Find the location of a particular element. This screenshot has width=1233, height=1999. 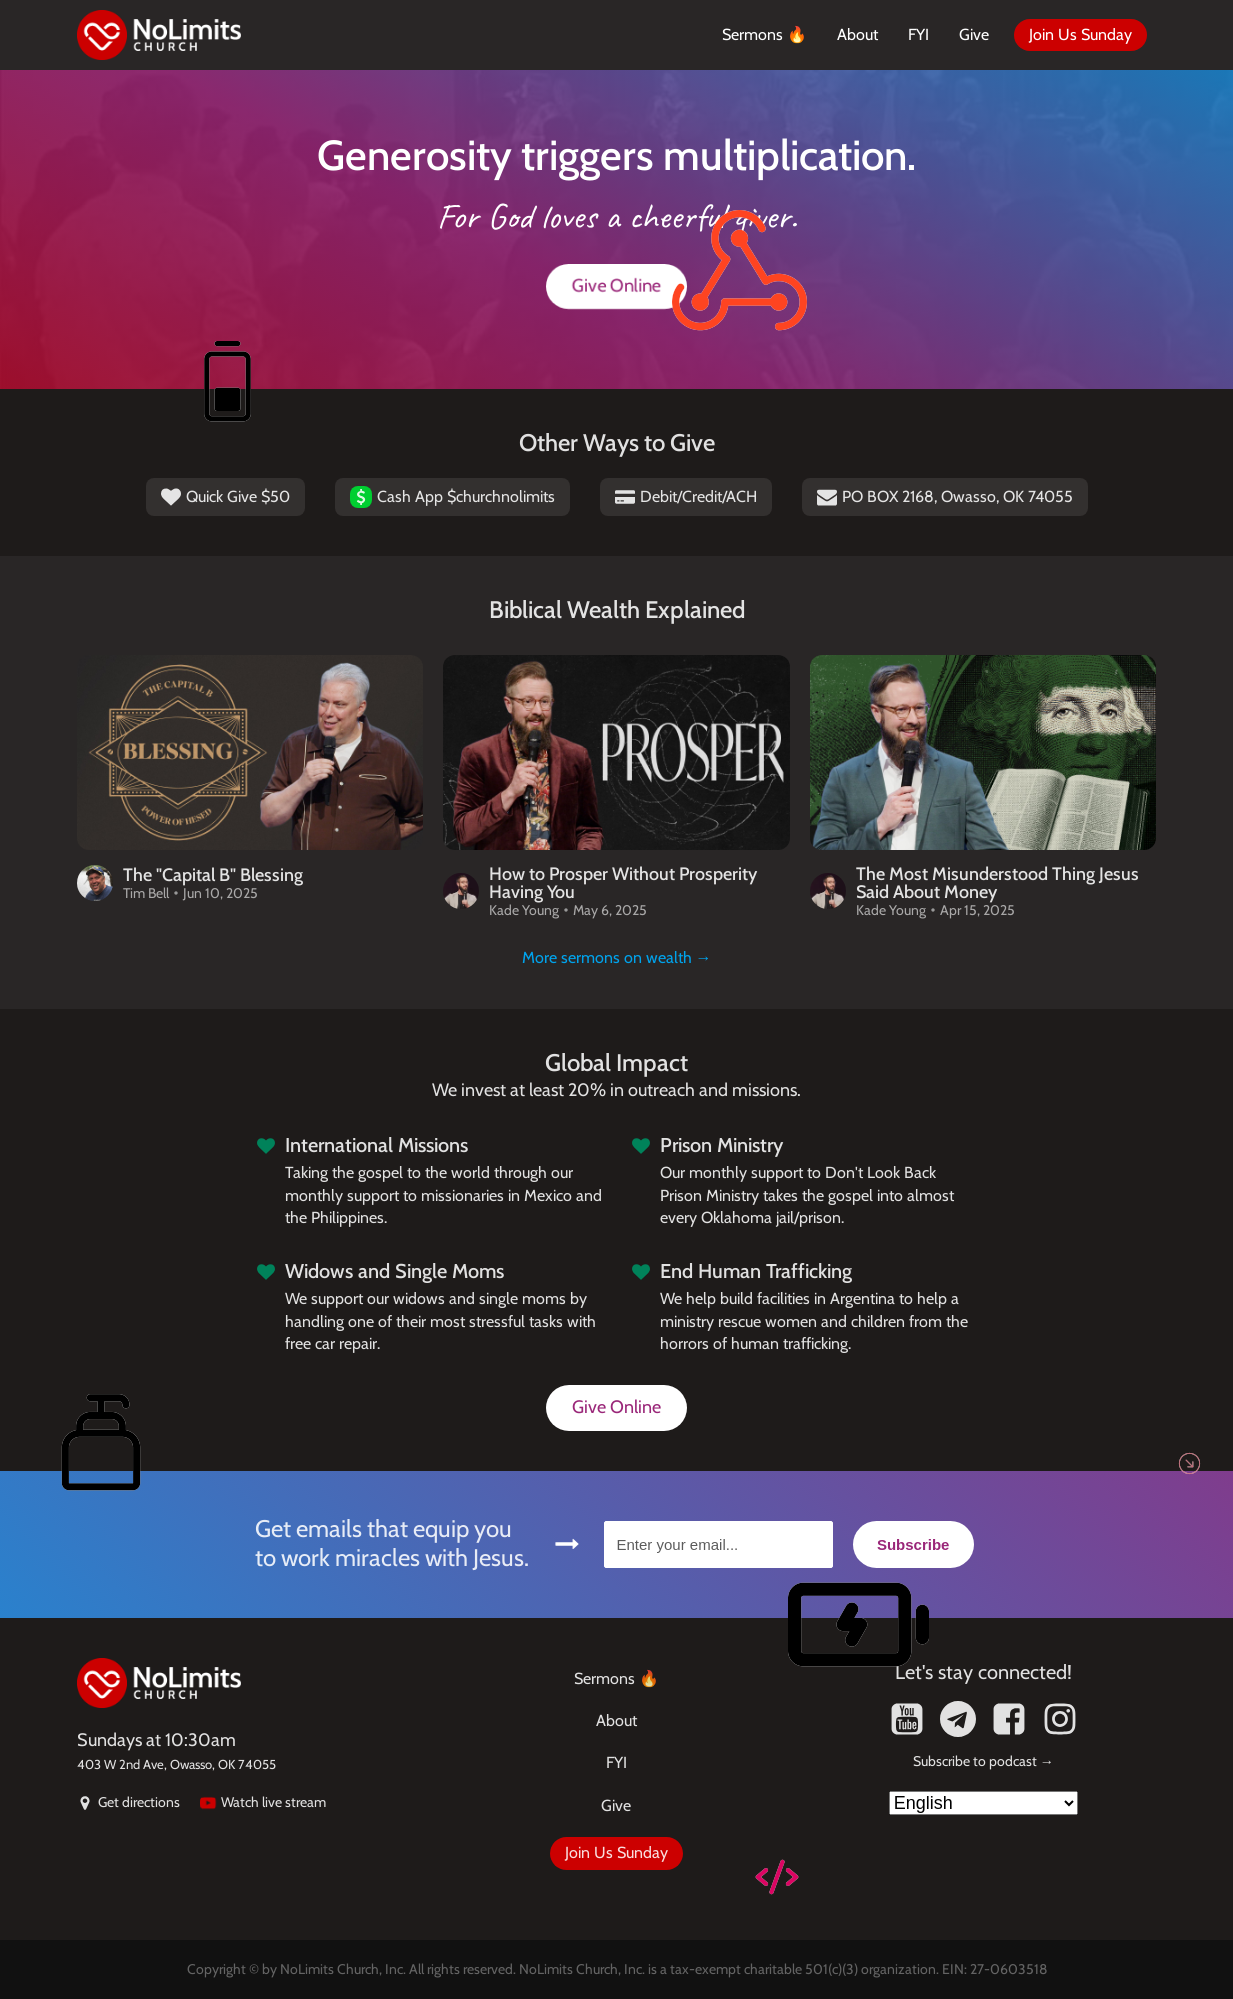

indicates device is currently charging is located at coordinates (858, 1624).